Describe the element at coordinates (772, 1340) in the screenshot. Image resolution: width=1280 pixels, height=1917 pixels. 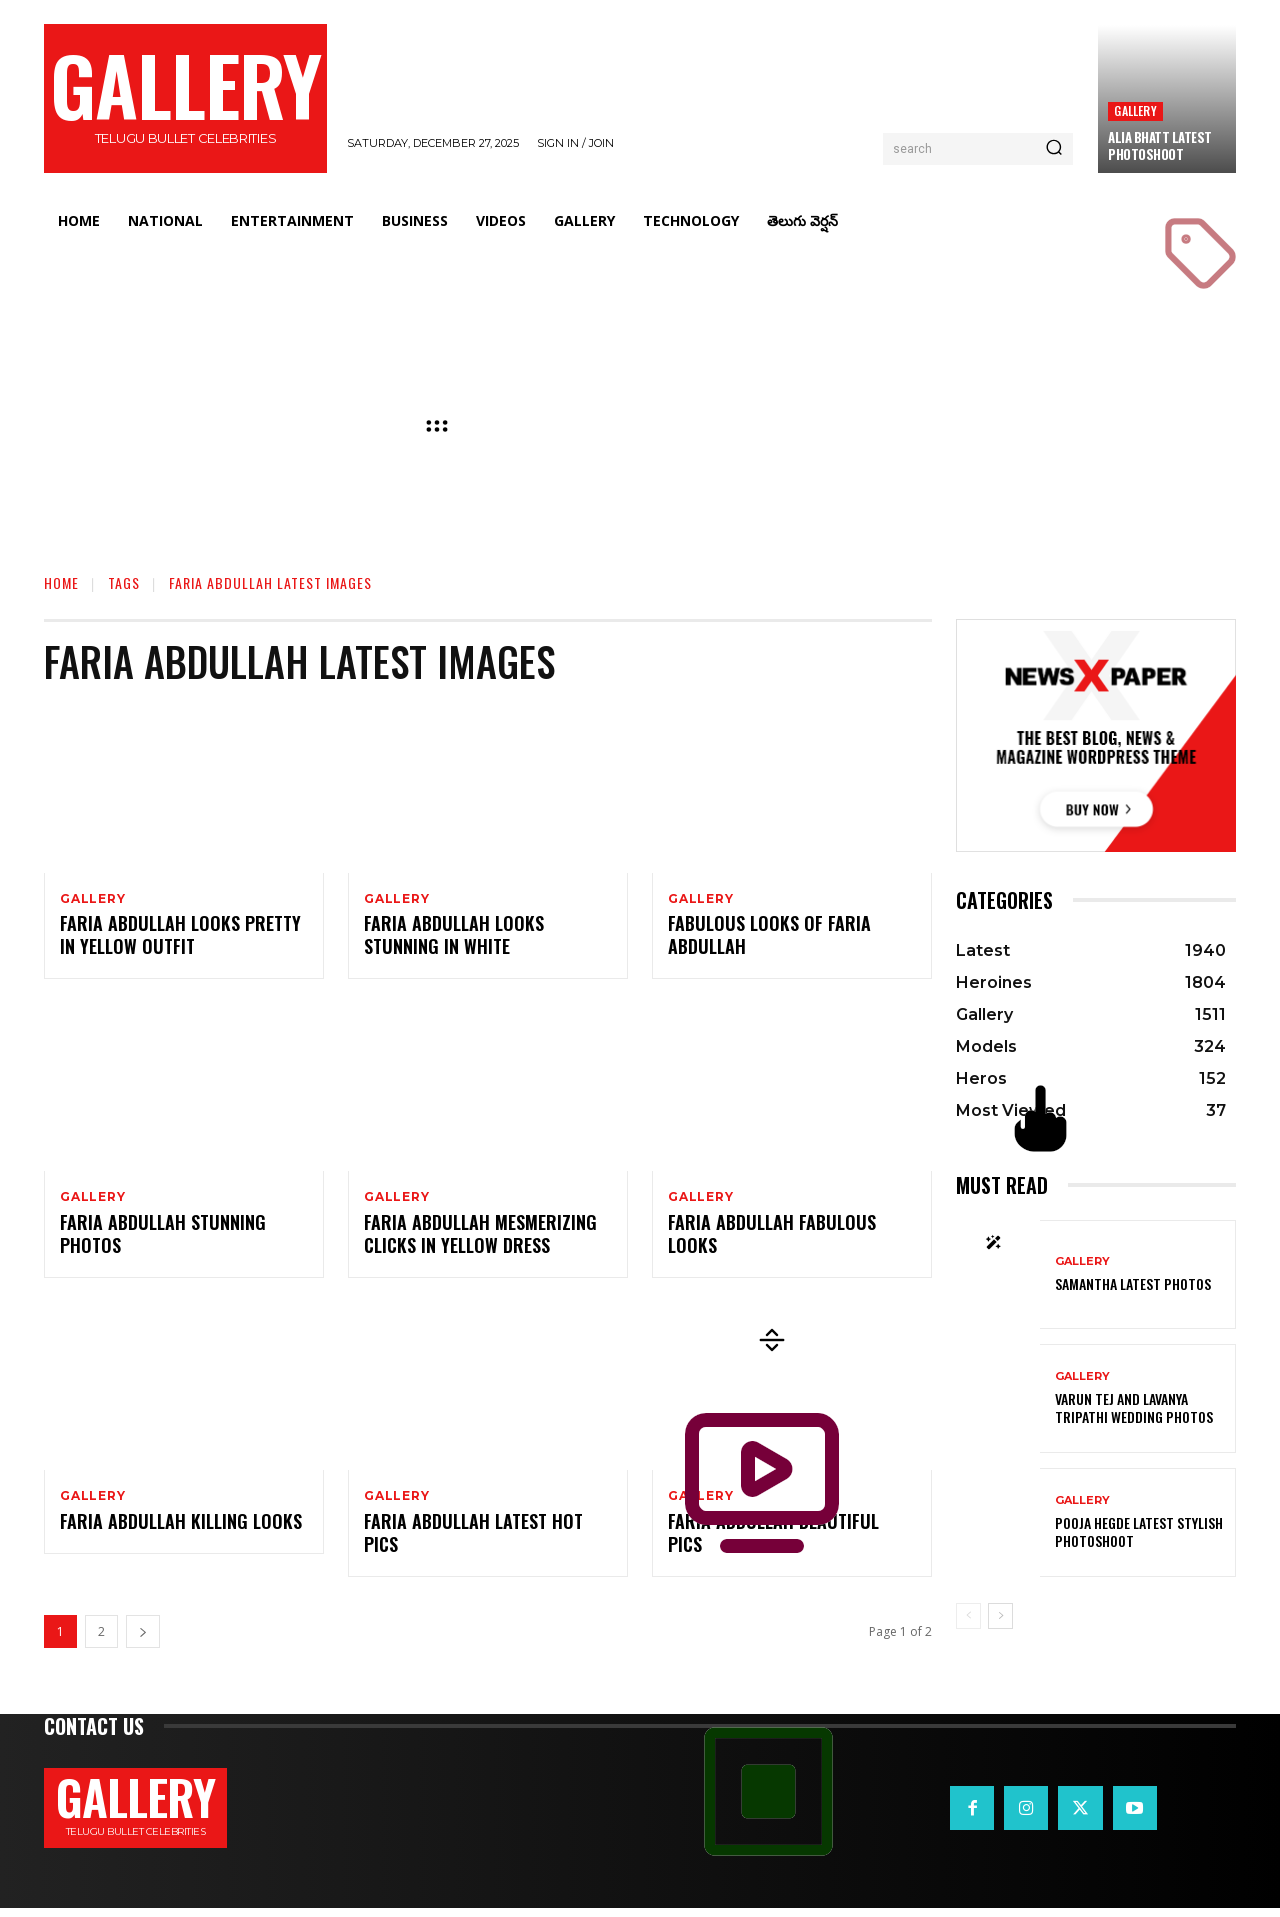
I see `adjust horizontal divider position` at that location.